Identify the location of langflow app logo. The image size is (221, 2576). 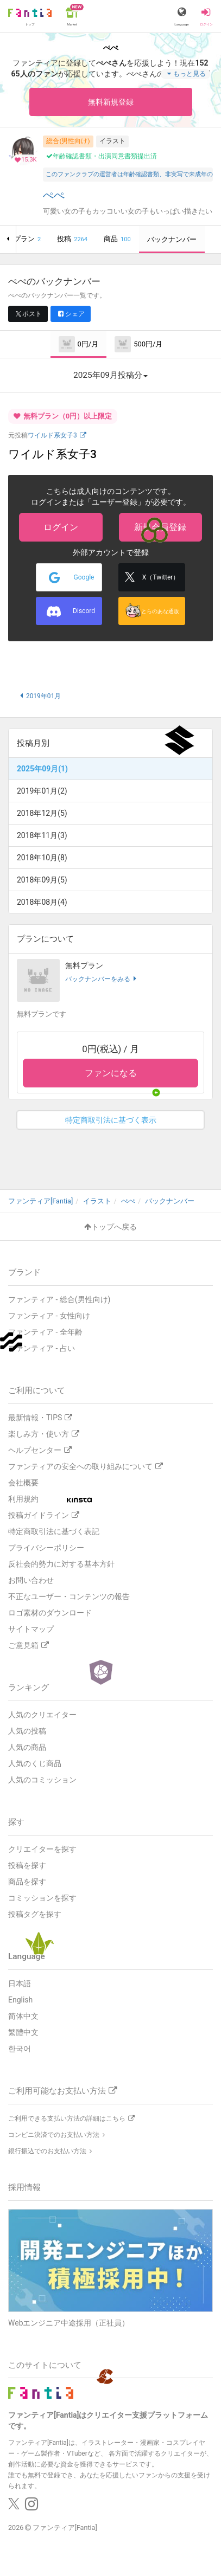
(11, 1342).